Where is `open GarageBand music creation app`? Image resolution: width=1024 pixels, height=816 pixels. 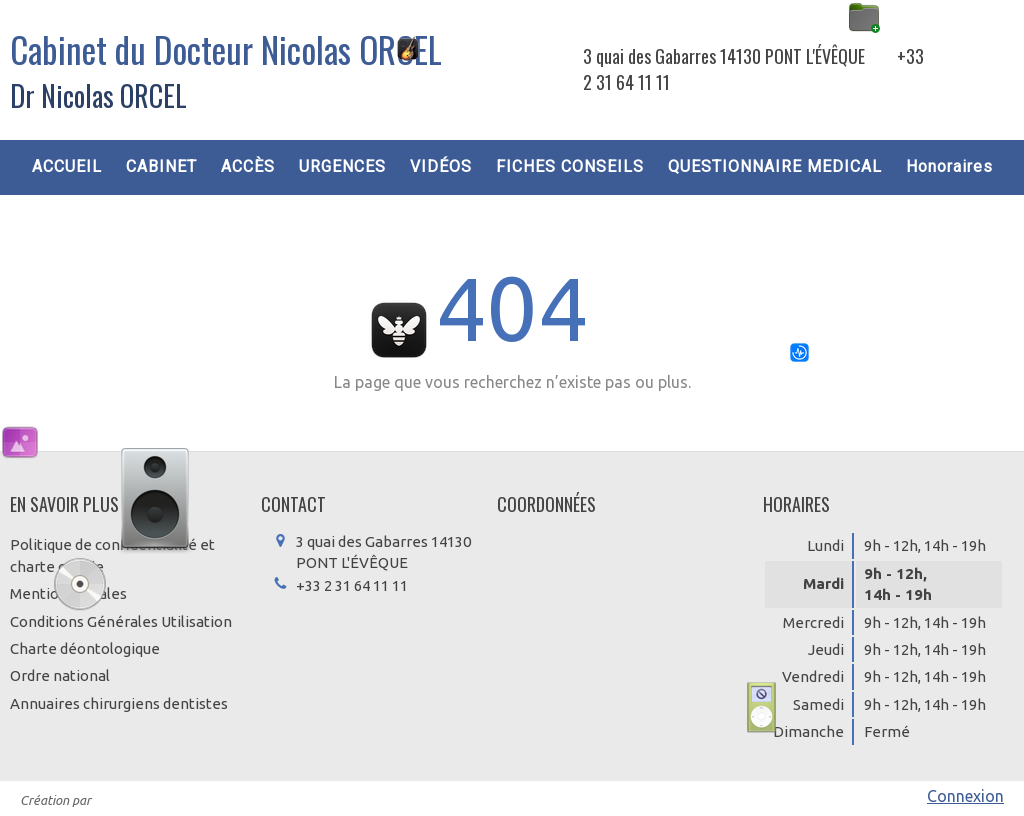
open GarageBand music creation app is located at coordinates (408, 49).